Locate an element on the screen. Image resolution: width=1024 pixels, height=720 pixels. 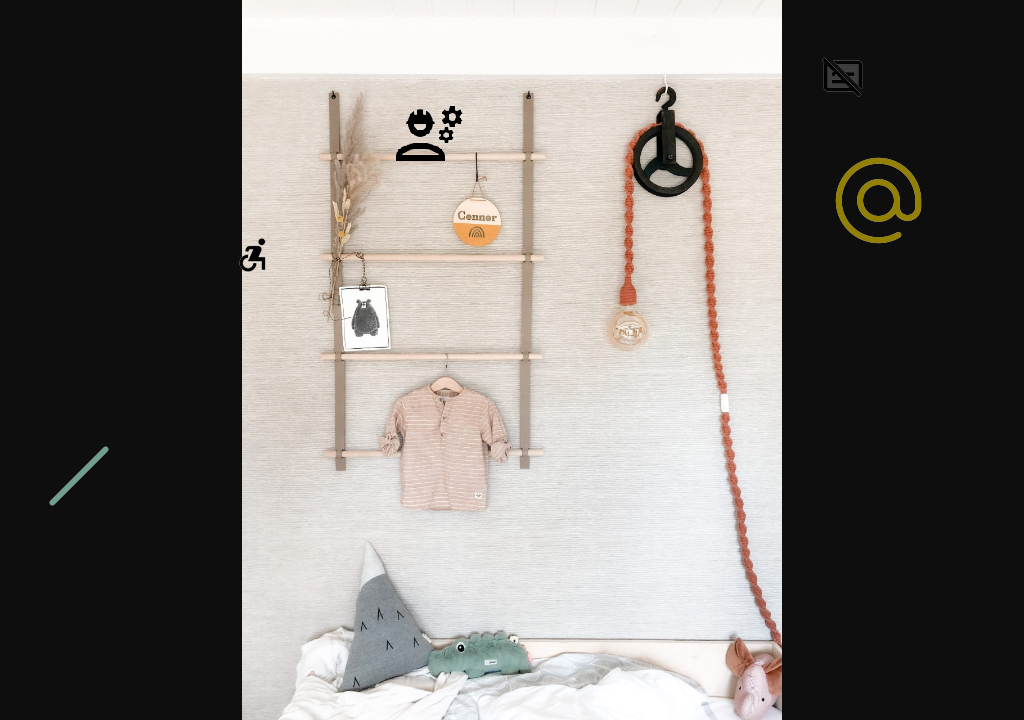
indicates a disabled or unavailable feature is located at coordinates (79, 476).